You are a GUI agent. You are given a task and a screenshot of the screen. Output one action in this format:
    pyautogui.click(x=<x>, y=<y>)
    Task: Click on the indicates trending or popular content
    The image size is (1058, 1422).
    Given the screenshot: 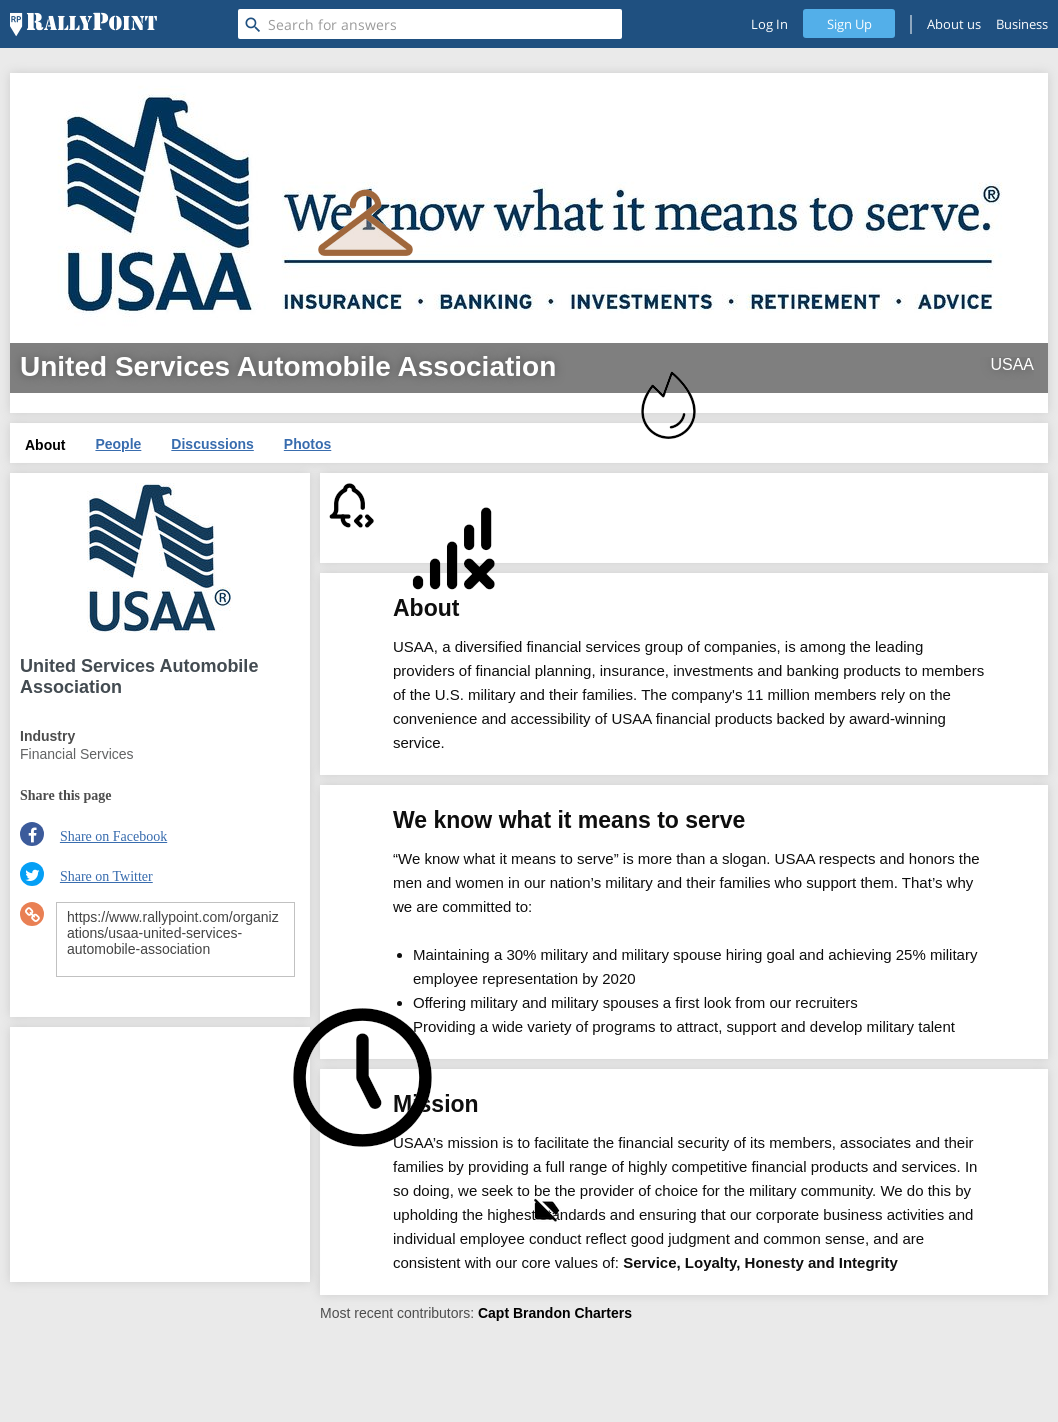 What is the action you would take?
    pyautogui.click(x=668, y=406)
    